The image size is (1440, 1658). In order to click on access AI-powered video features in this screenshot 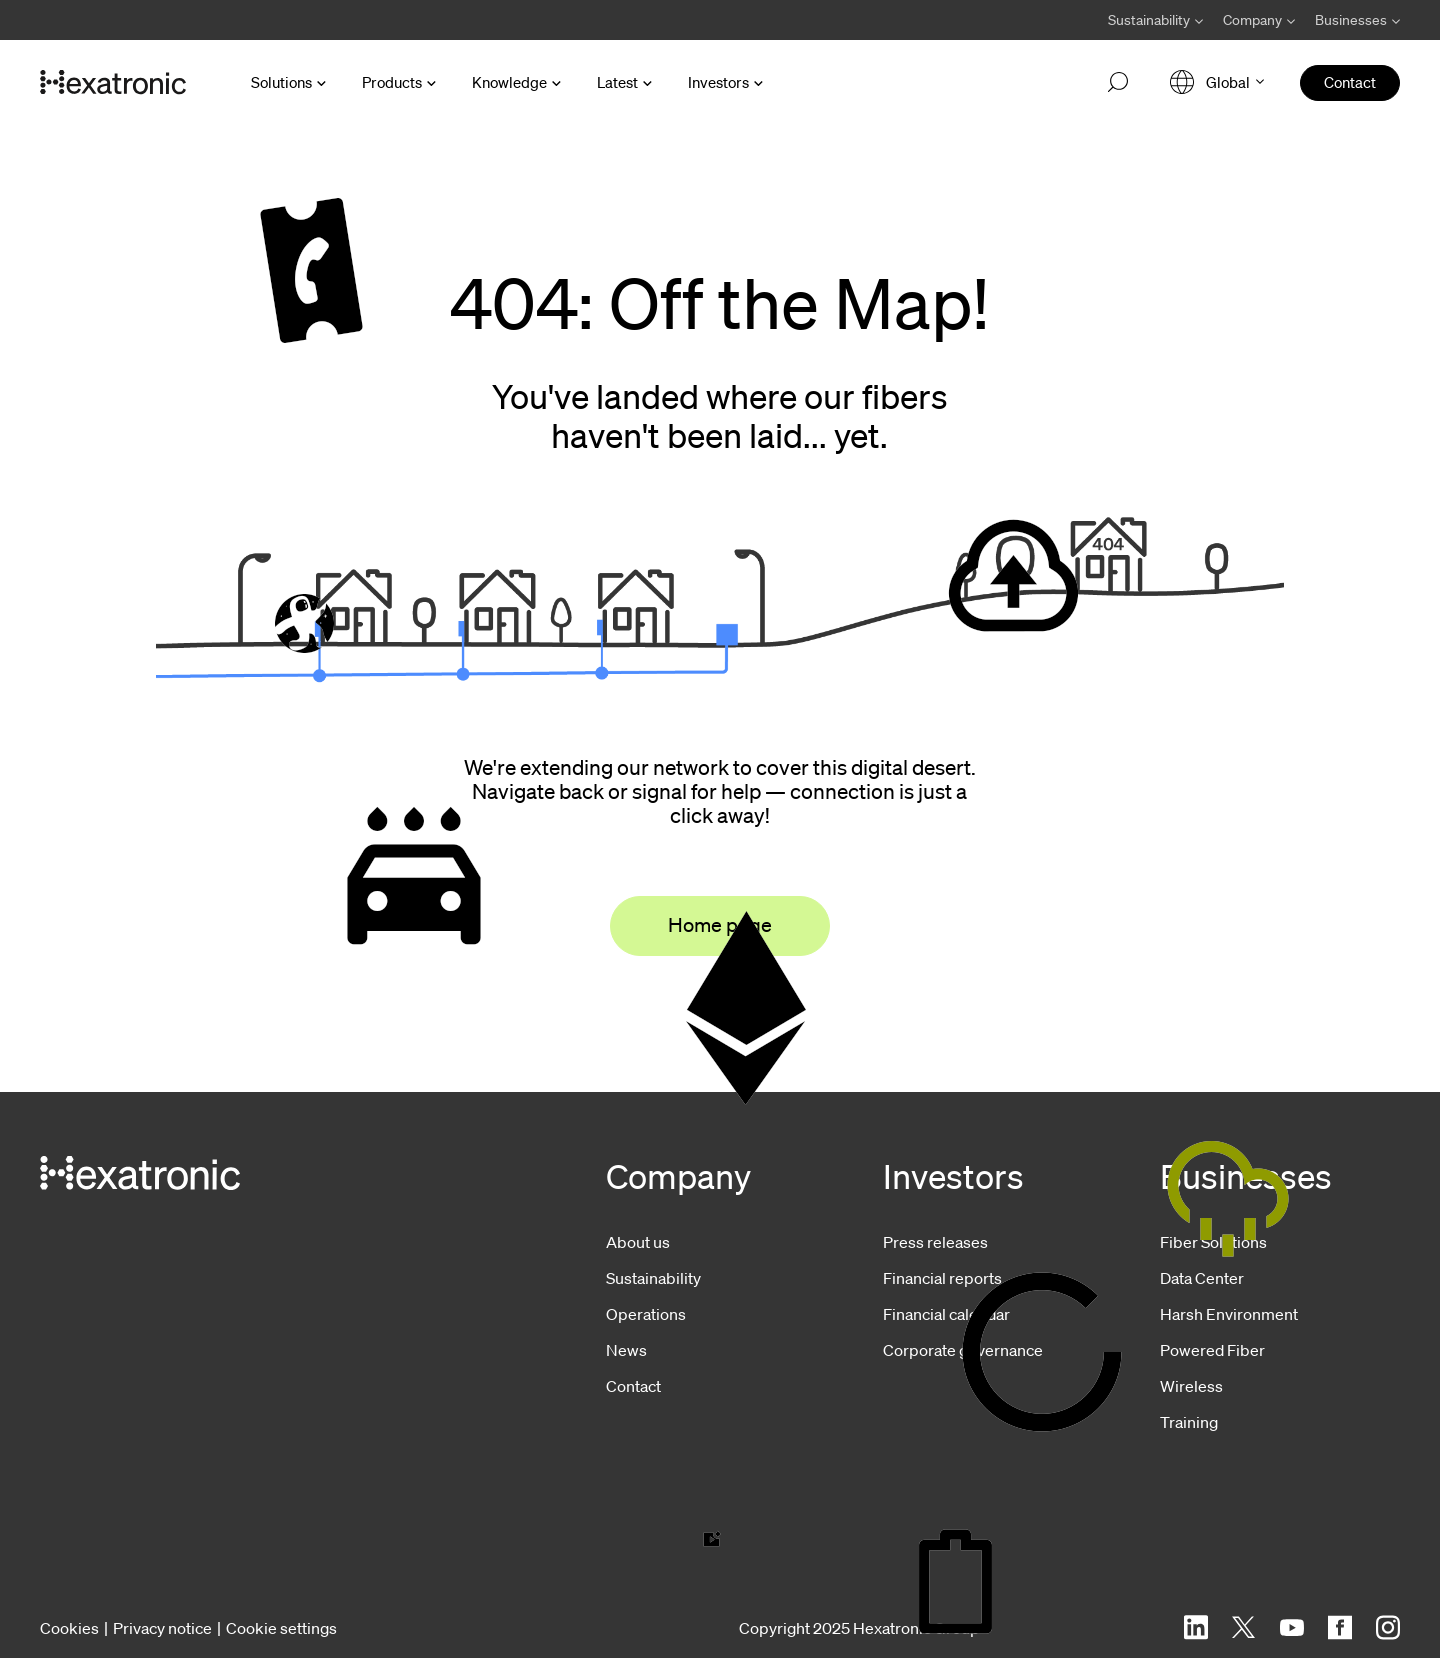, I will do `click(711, 1539)`.